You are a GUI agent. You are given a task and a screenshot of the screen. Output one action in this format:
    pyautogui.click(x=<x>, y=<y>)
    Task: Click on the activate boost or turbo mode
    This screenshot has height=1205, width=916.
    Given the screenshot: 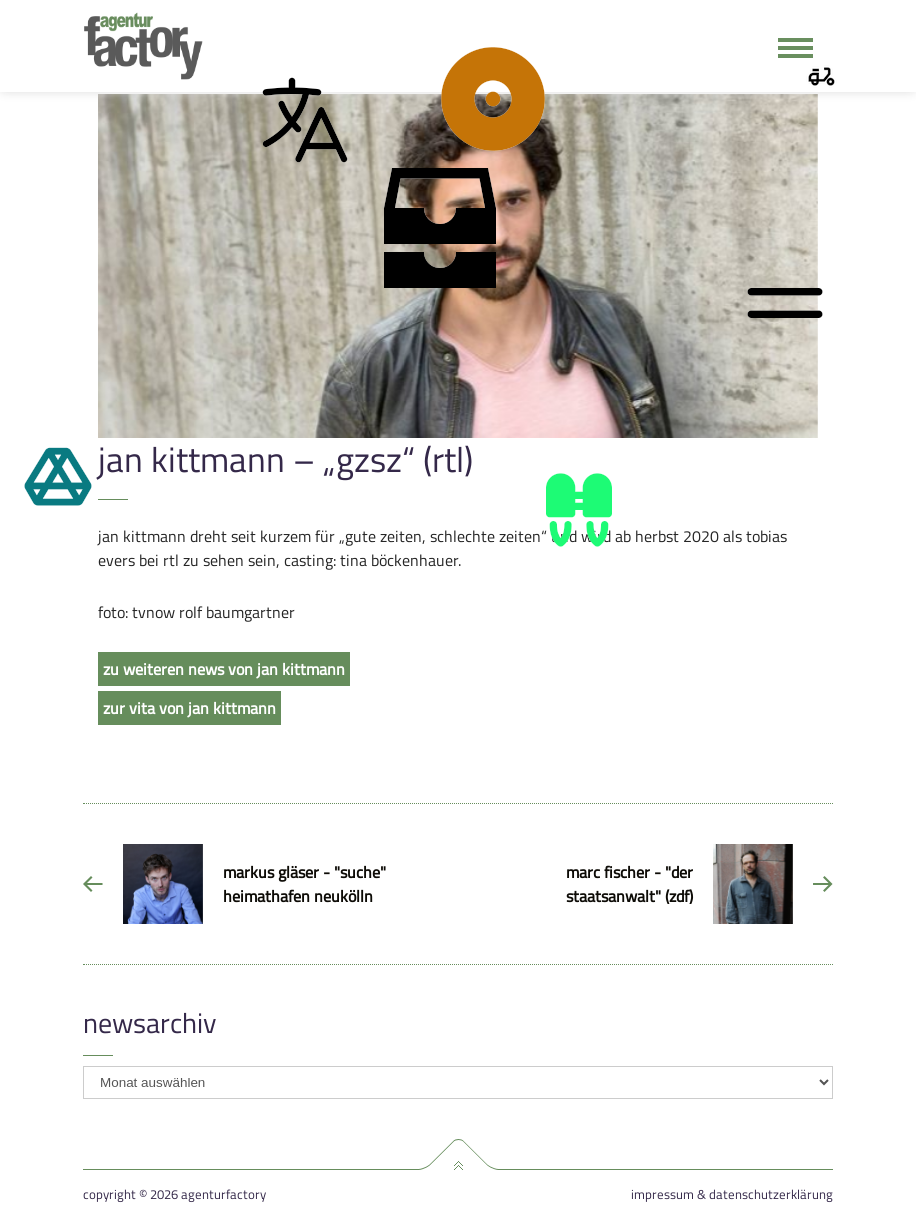 What is the action you would take?
    pyautogui.click(x=579, y=510)
    